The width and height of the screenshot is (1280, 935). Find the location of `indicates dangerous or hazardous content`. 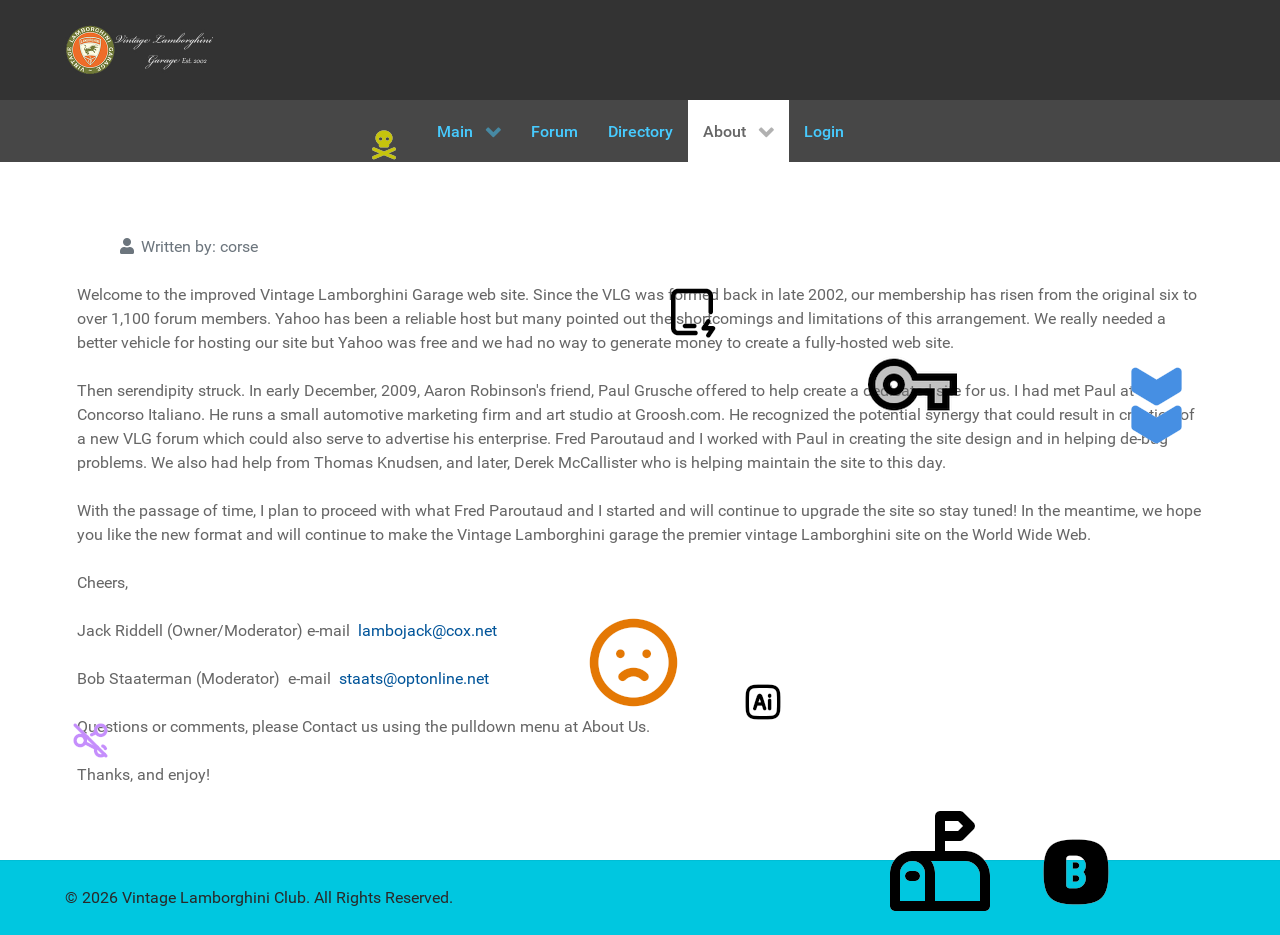

indicates dangerous or hazardous content is located at coordinates (384, 144).